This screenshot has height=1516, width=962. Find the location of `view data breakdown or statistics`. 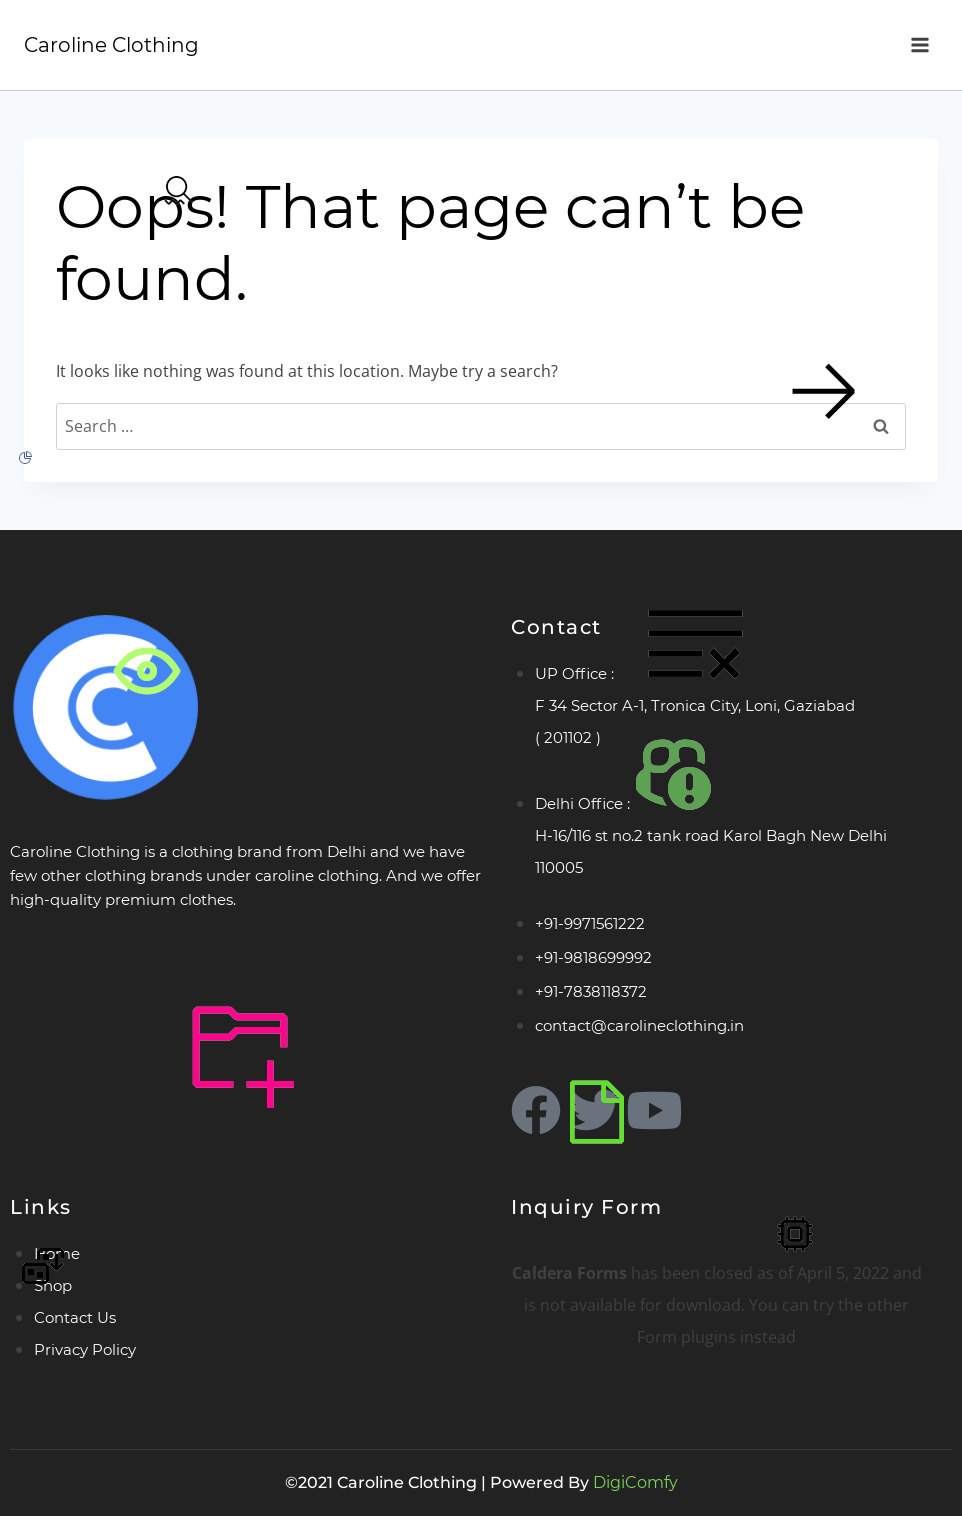

view data breakdown or statistics is located at coordinates (25, 458).